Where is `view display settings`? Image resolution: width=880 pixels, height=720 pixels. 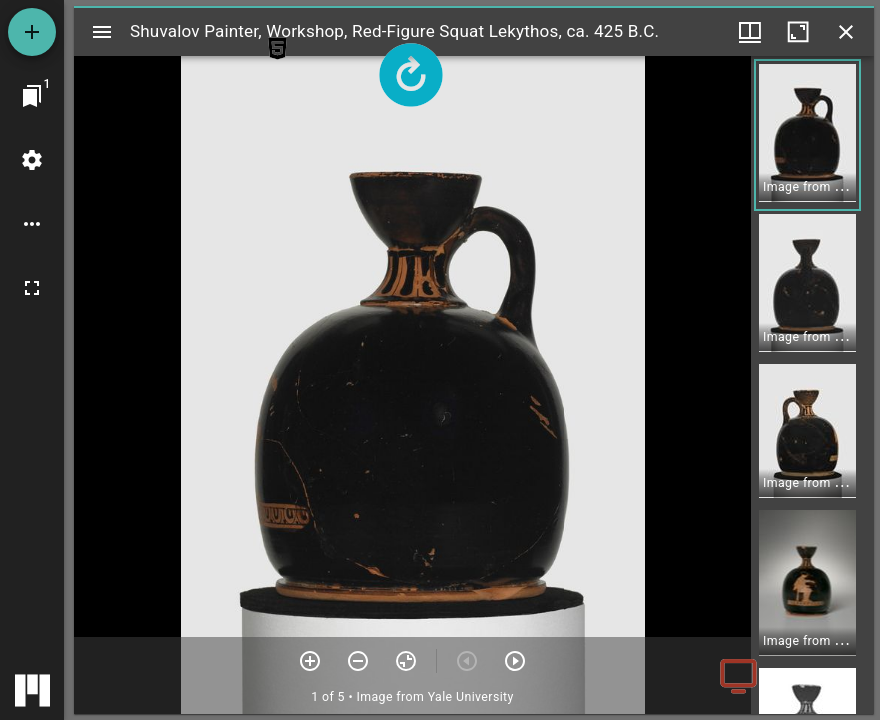 view display settings is located at coordinates (738, 674).